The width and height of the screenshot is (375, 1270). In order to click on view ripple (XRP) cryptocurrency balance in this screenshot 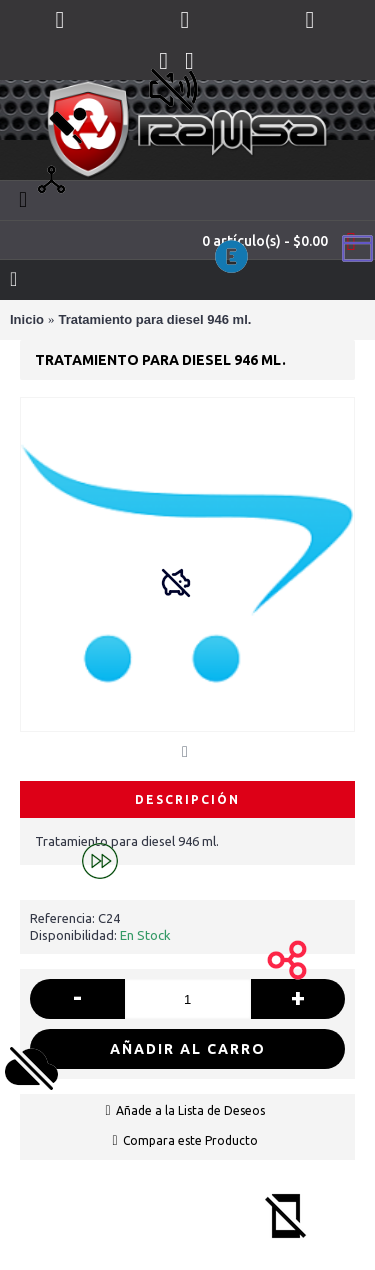, I will do `click(287, 960)`.